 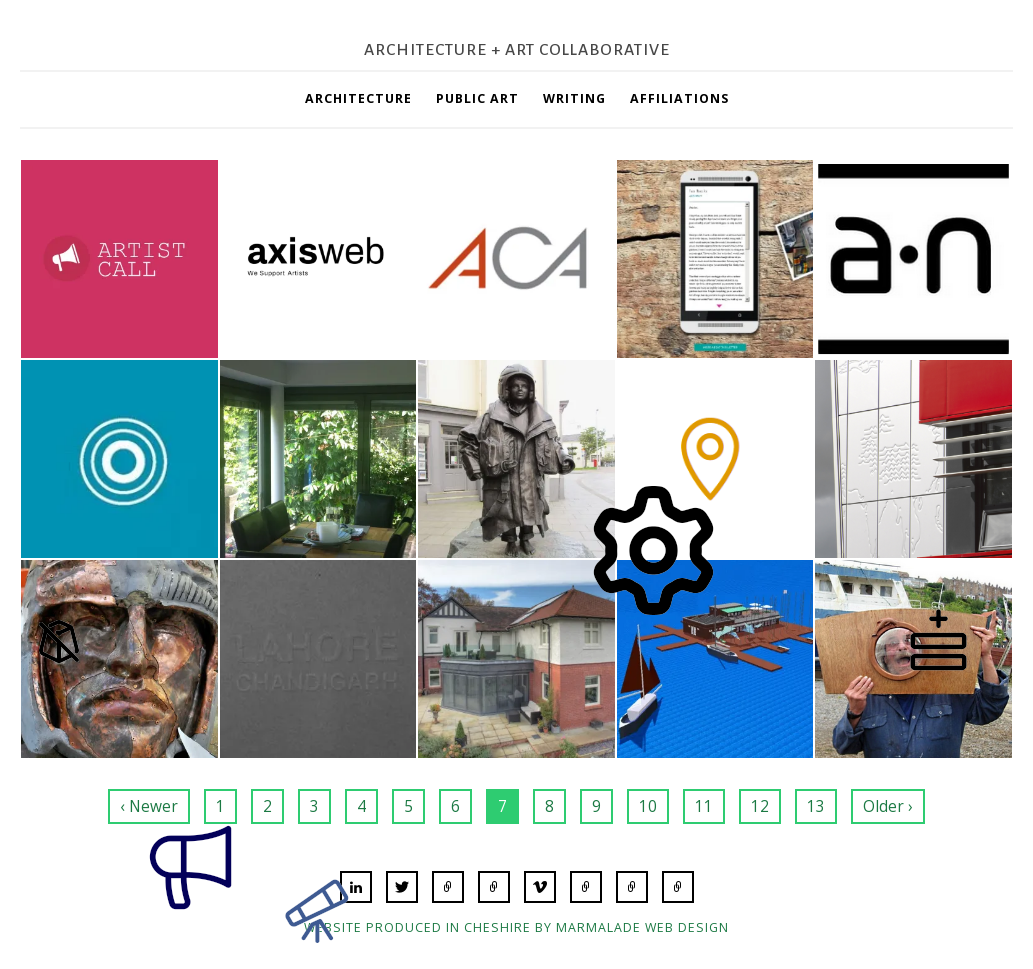 What do you see at coordinates (653, 550) in the screenshot?
I see `access settings or preferences` at bounding box center [653, 550].